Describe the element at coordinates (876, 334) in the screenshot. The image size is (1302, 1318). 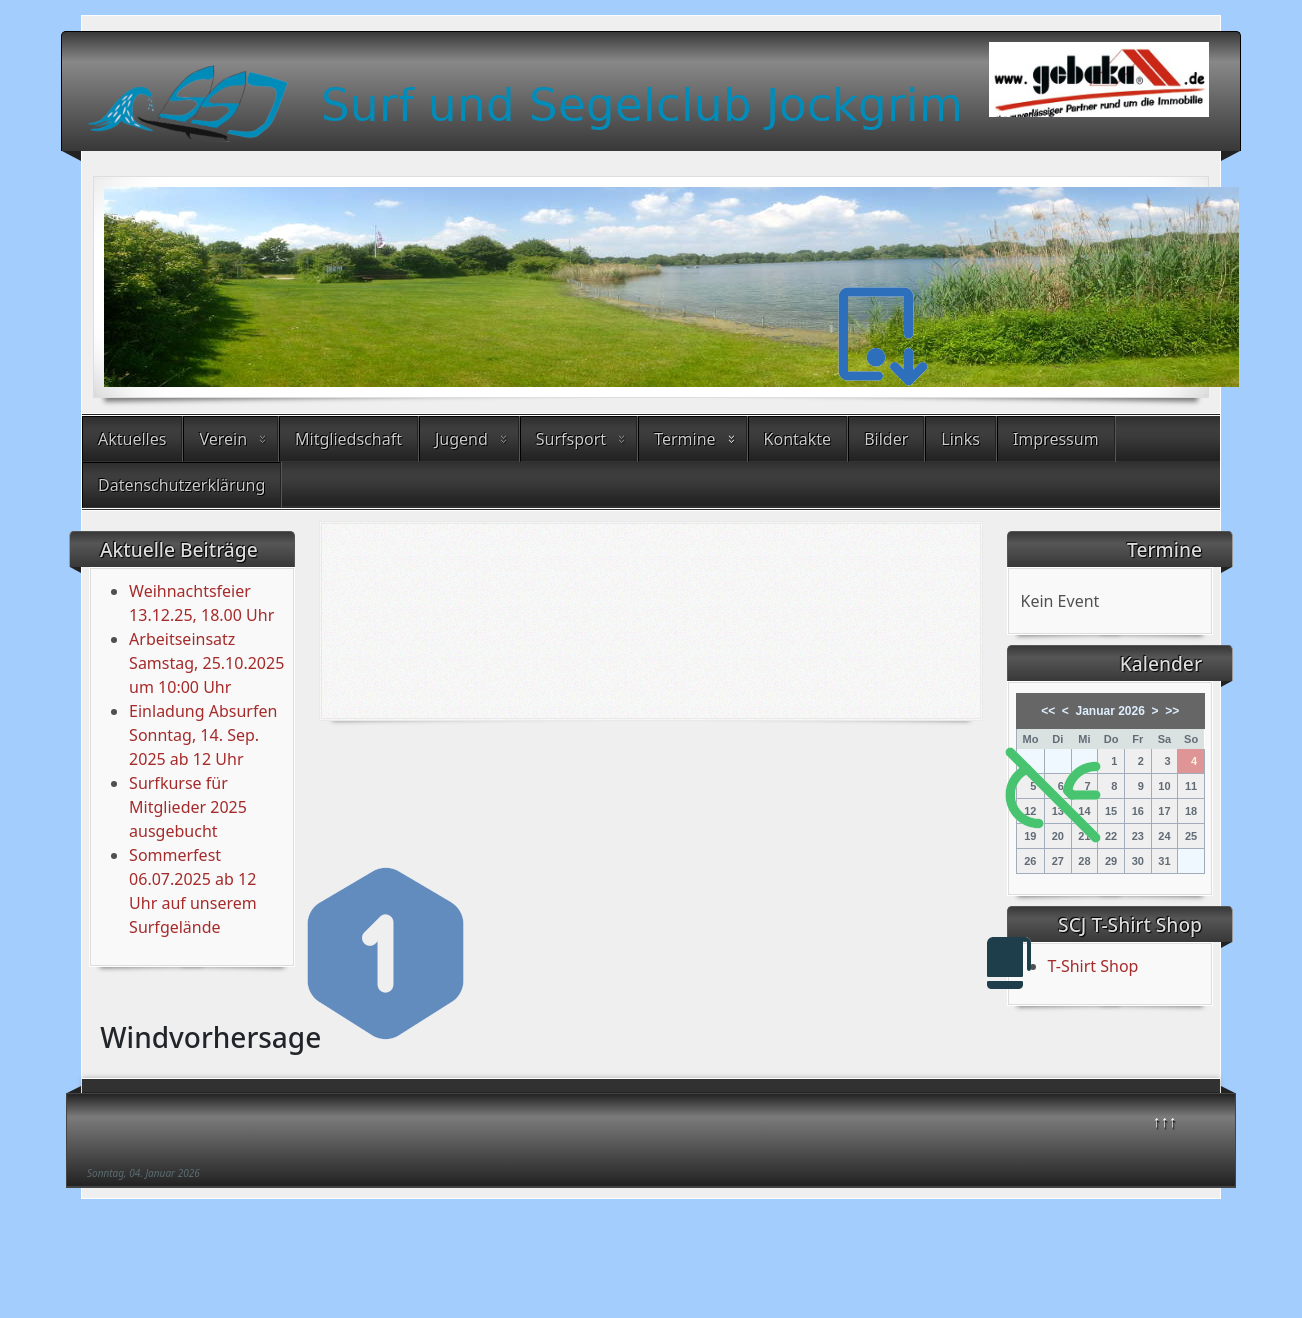
I see `download content to tablet` at that location.